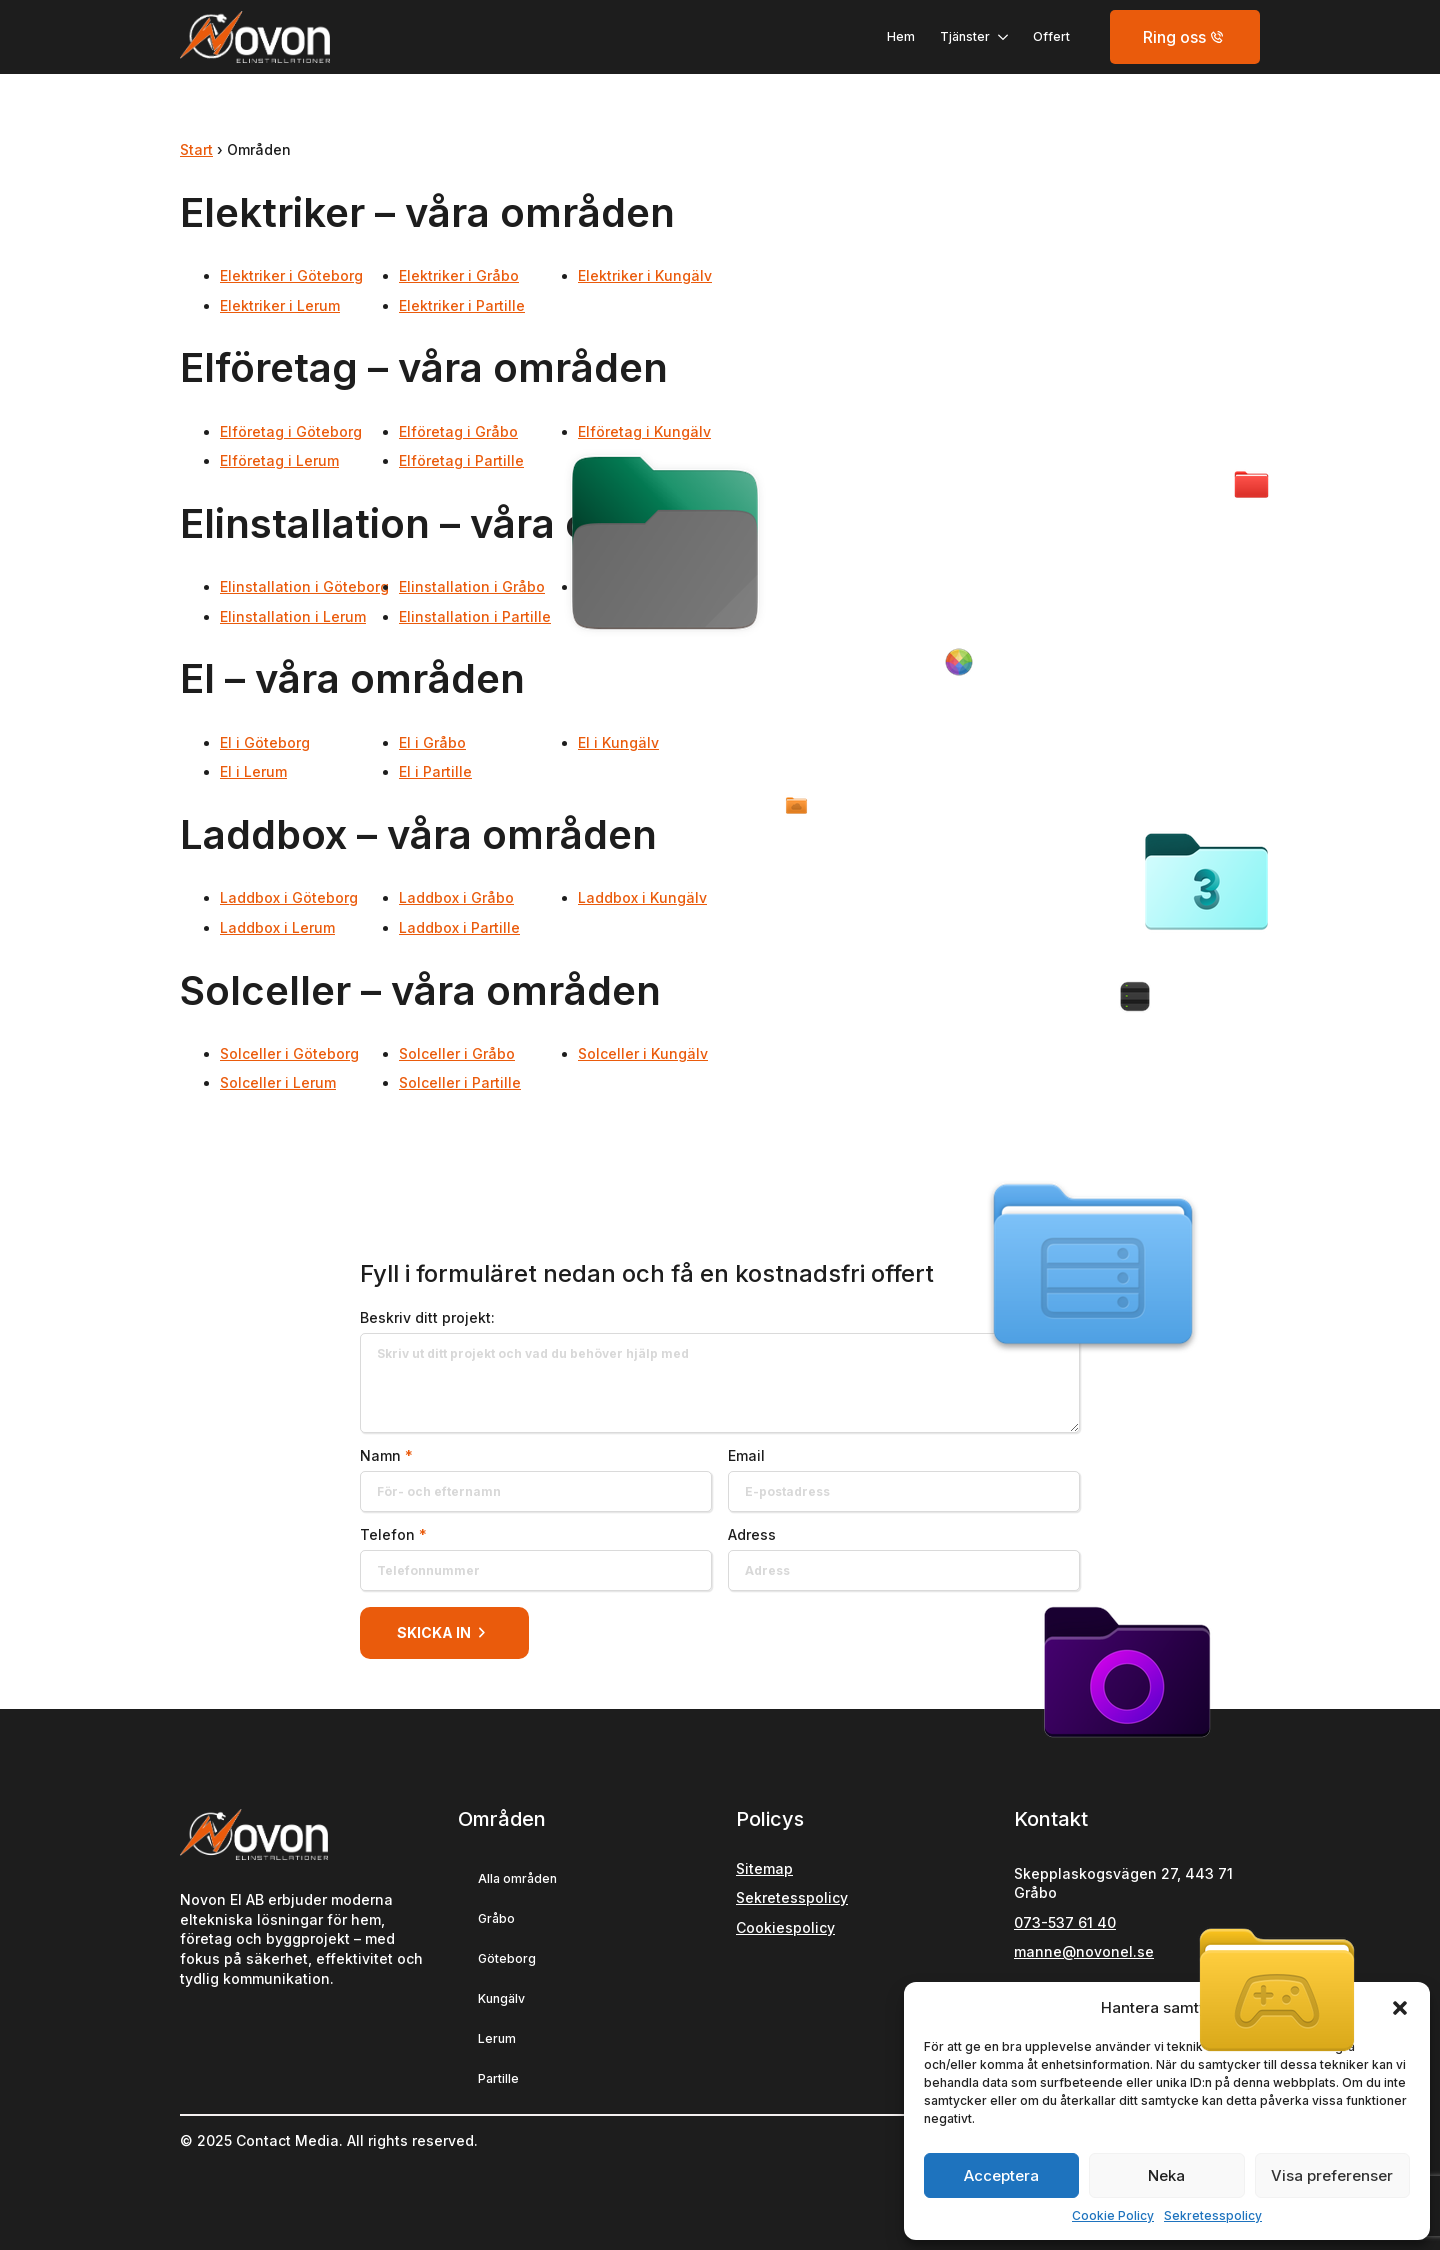 This screenshot has height=2250, width=1440. What do you see at coordinates (1093, 1264) in the screenshot?
I see `access network-attached storage folder` at bounding box center [1093, 1264].